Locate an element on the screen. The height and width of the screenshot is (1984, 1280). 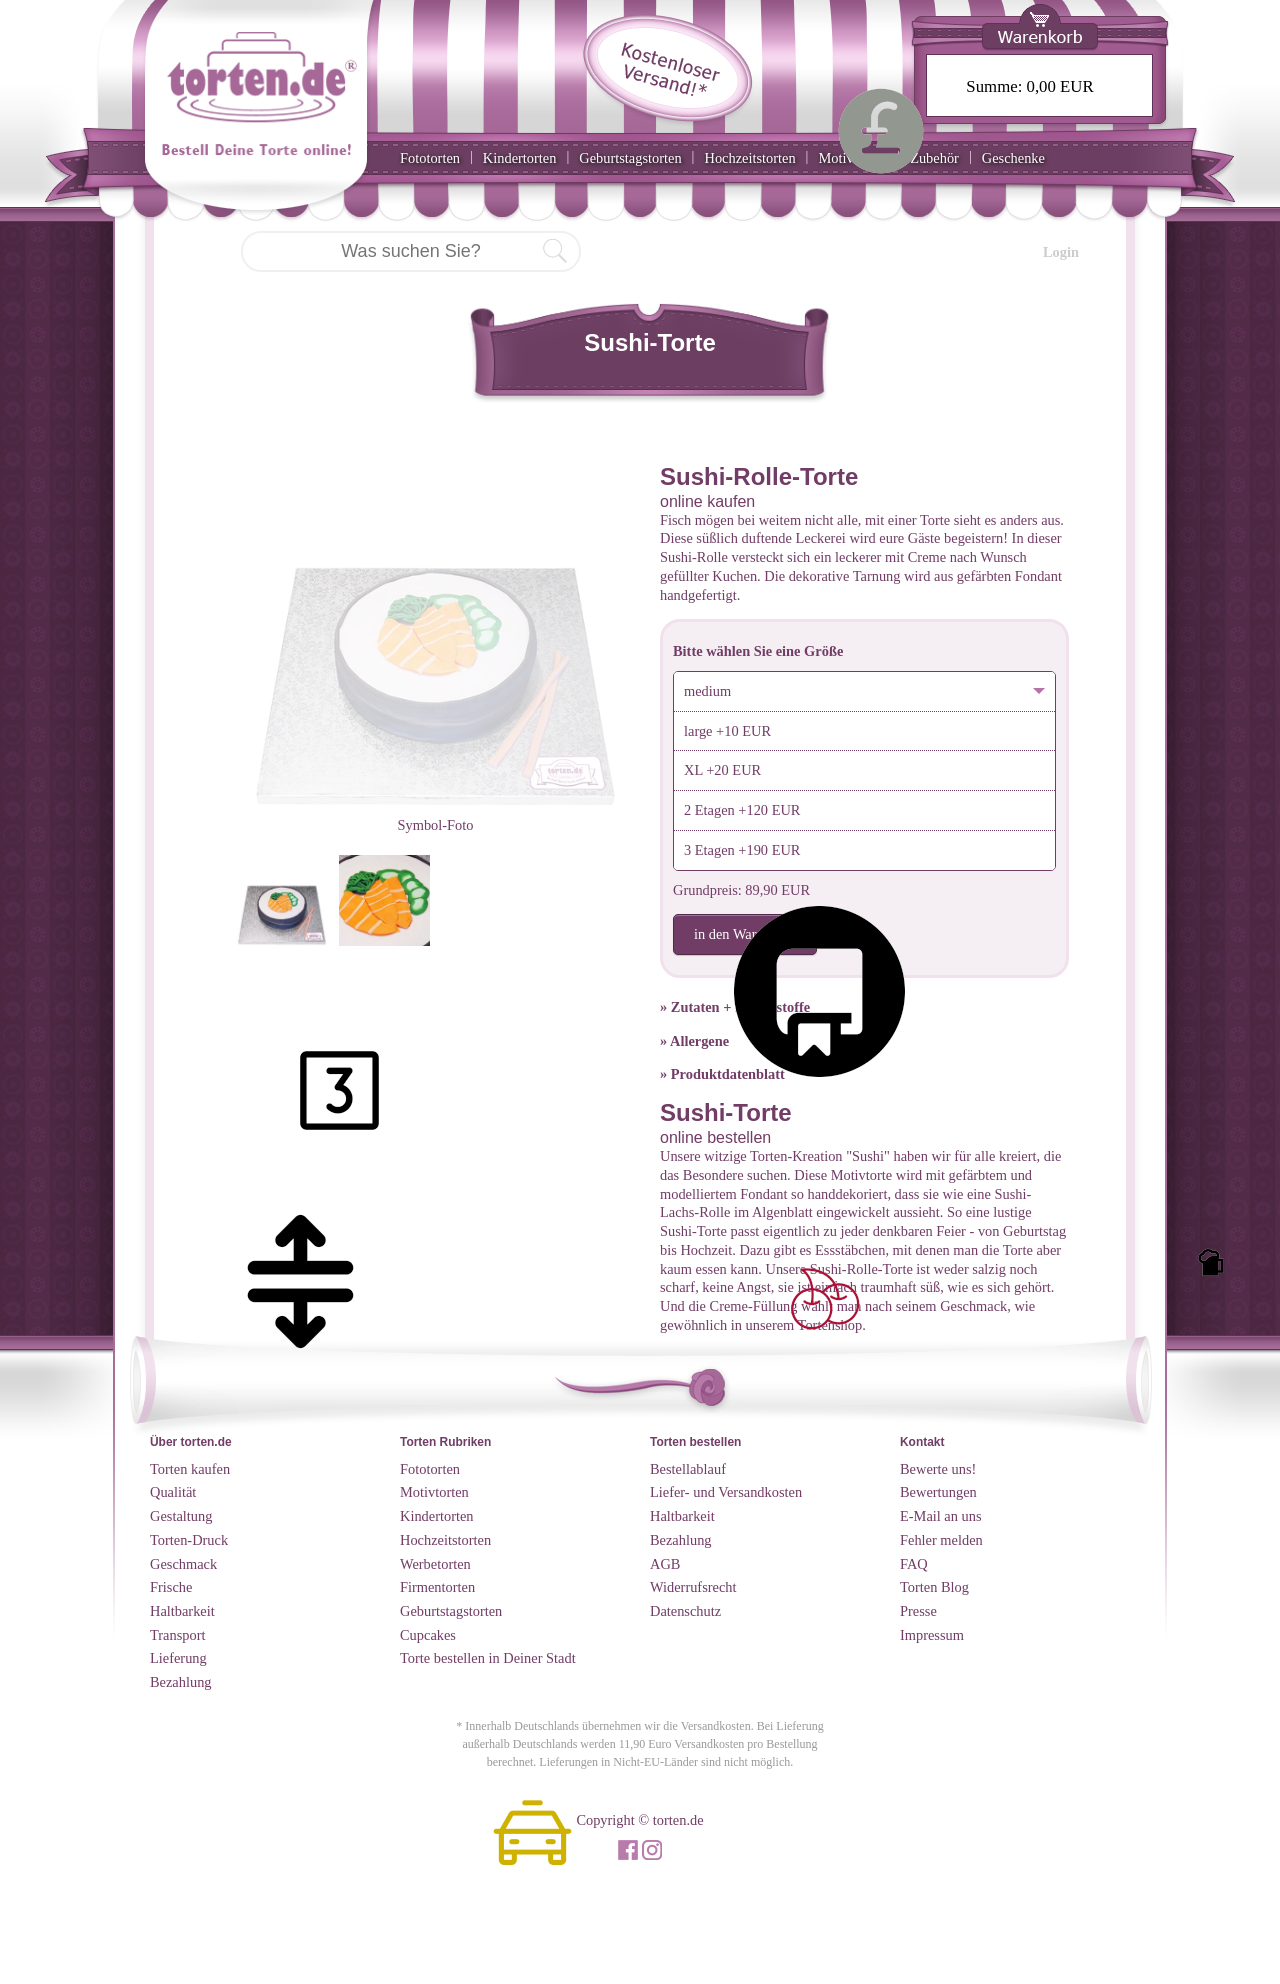
view prices in British pounds is located at coordinates (881, 131).